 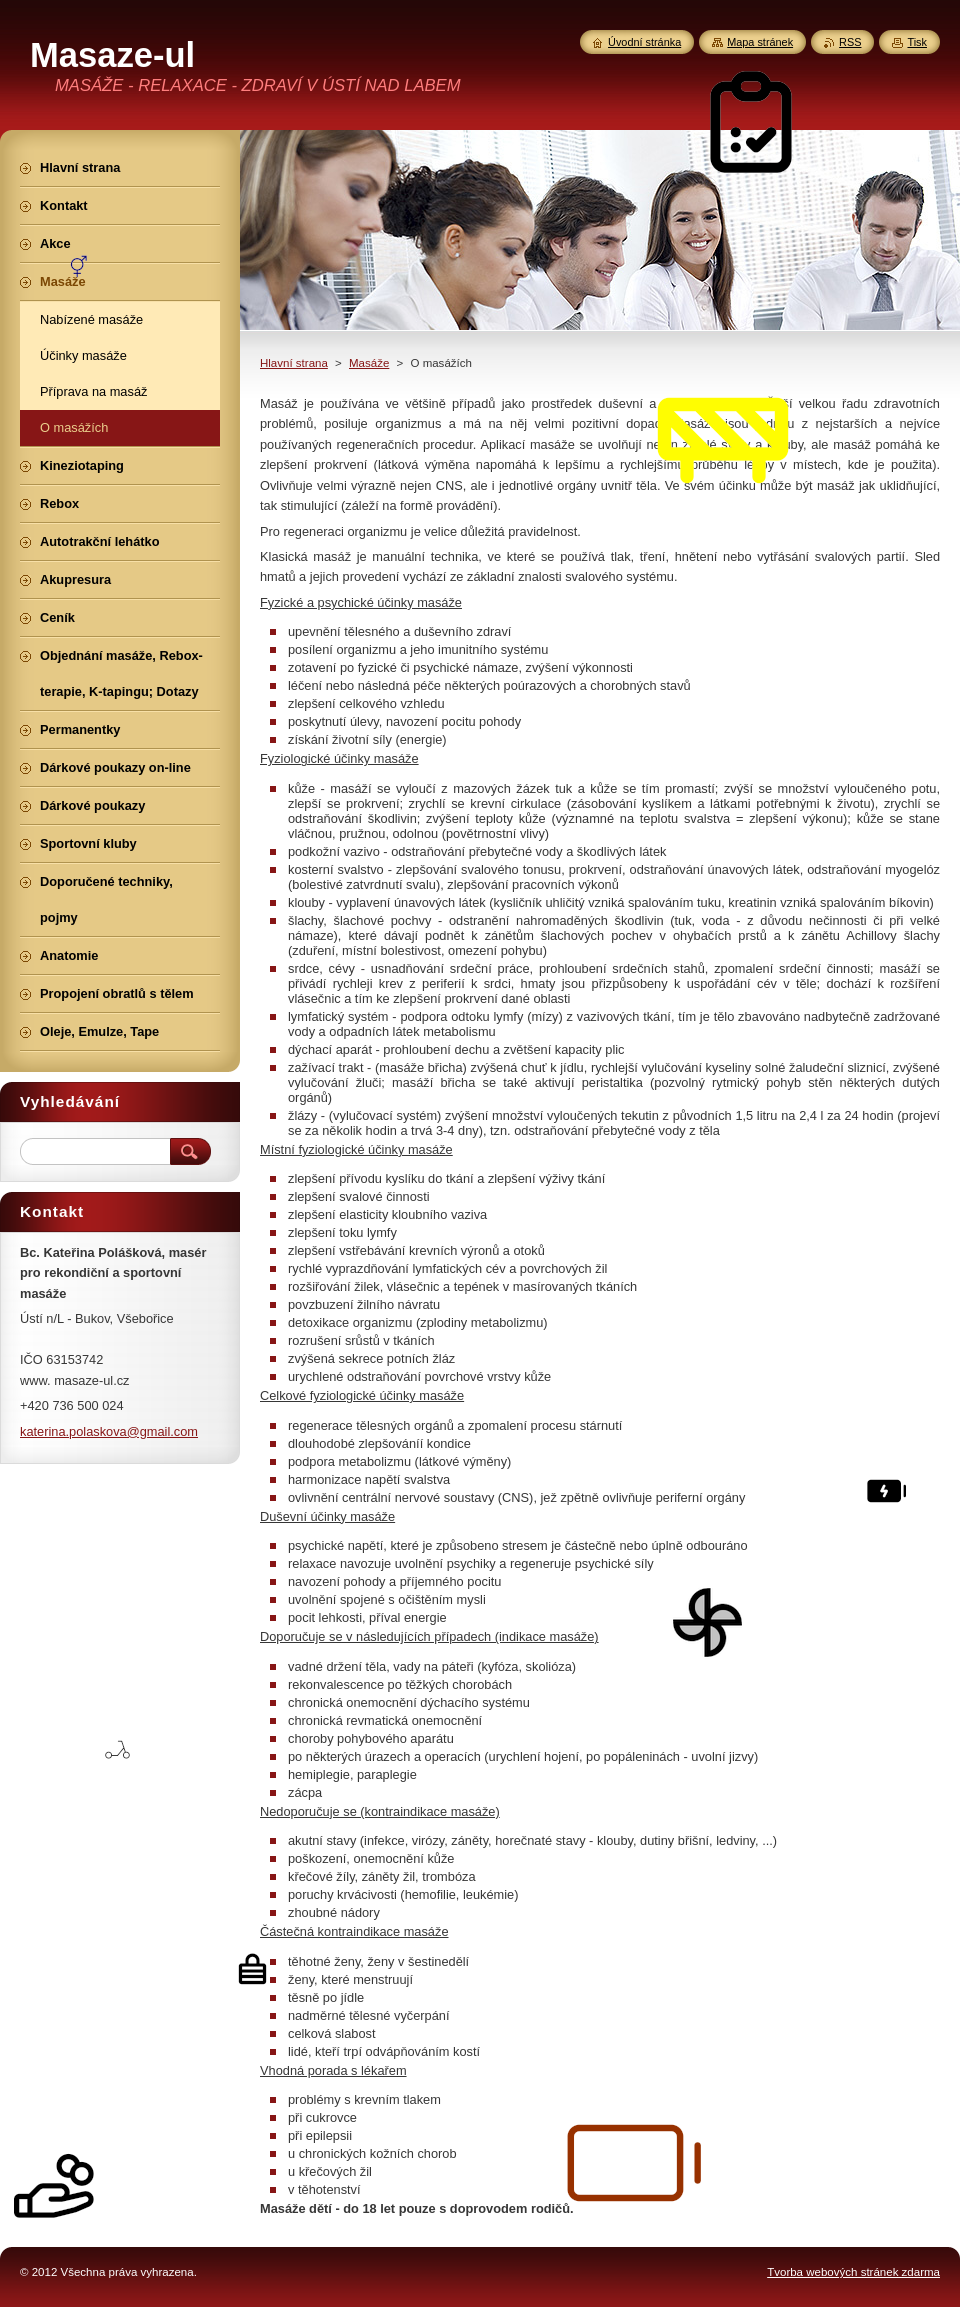 What do you see at coordinates (252, 1970) in the screenshot?
I see `indicates a secure or locked item` at bounding box center [252, 1970].